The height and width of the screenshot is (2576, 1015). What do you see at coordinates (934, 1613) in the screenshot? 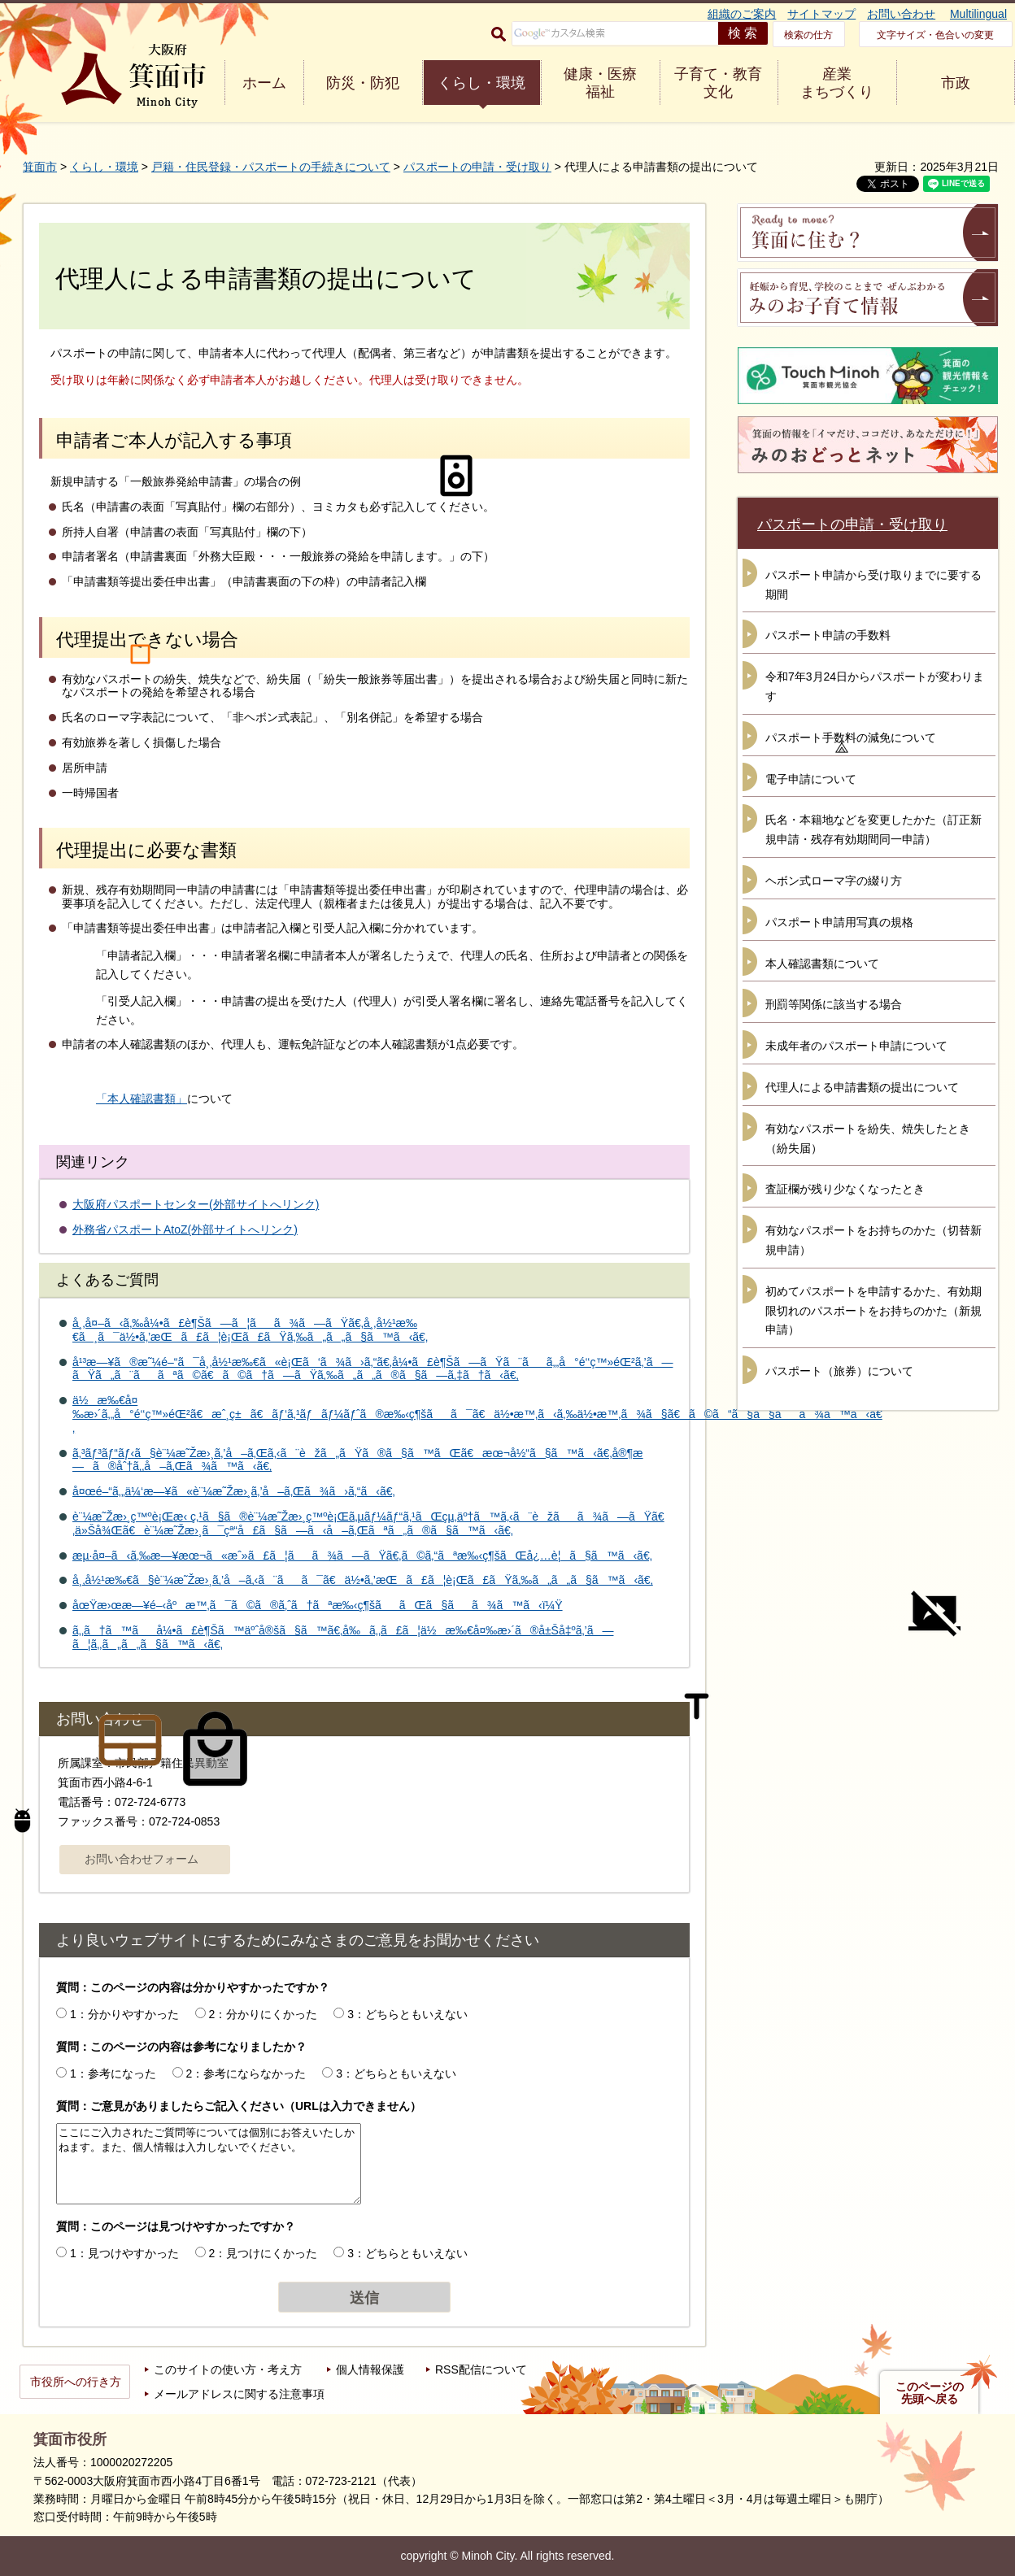
I see `stop sharing your screen` at bounding box center [934, 1613].